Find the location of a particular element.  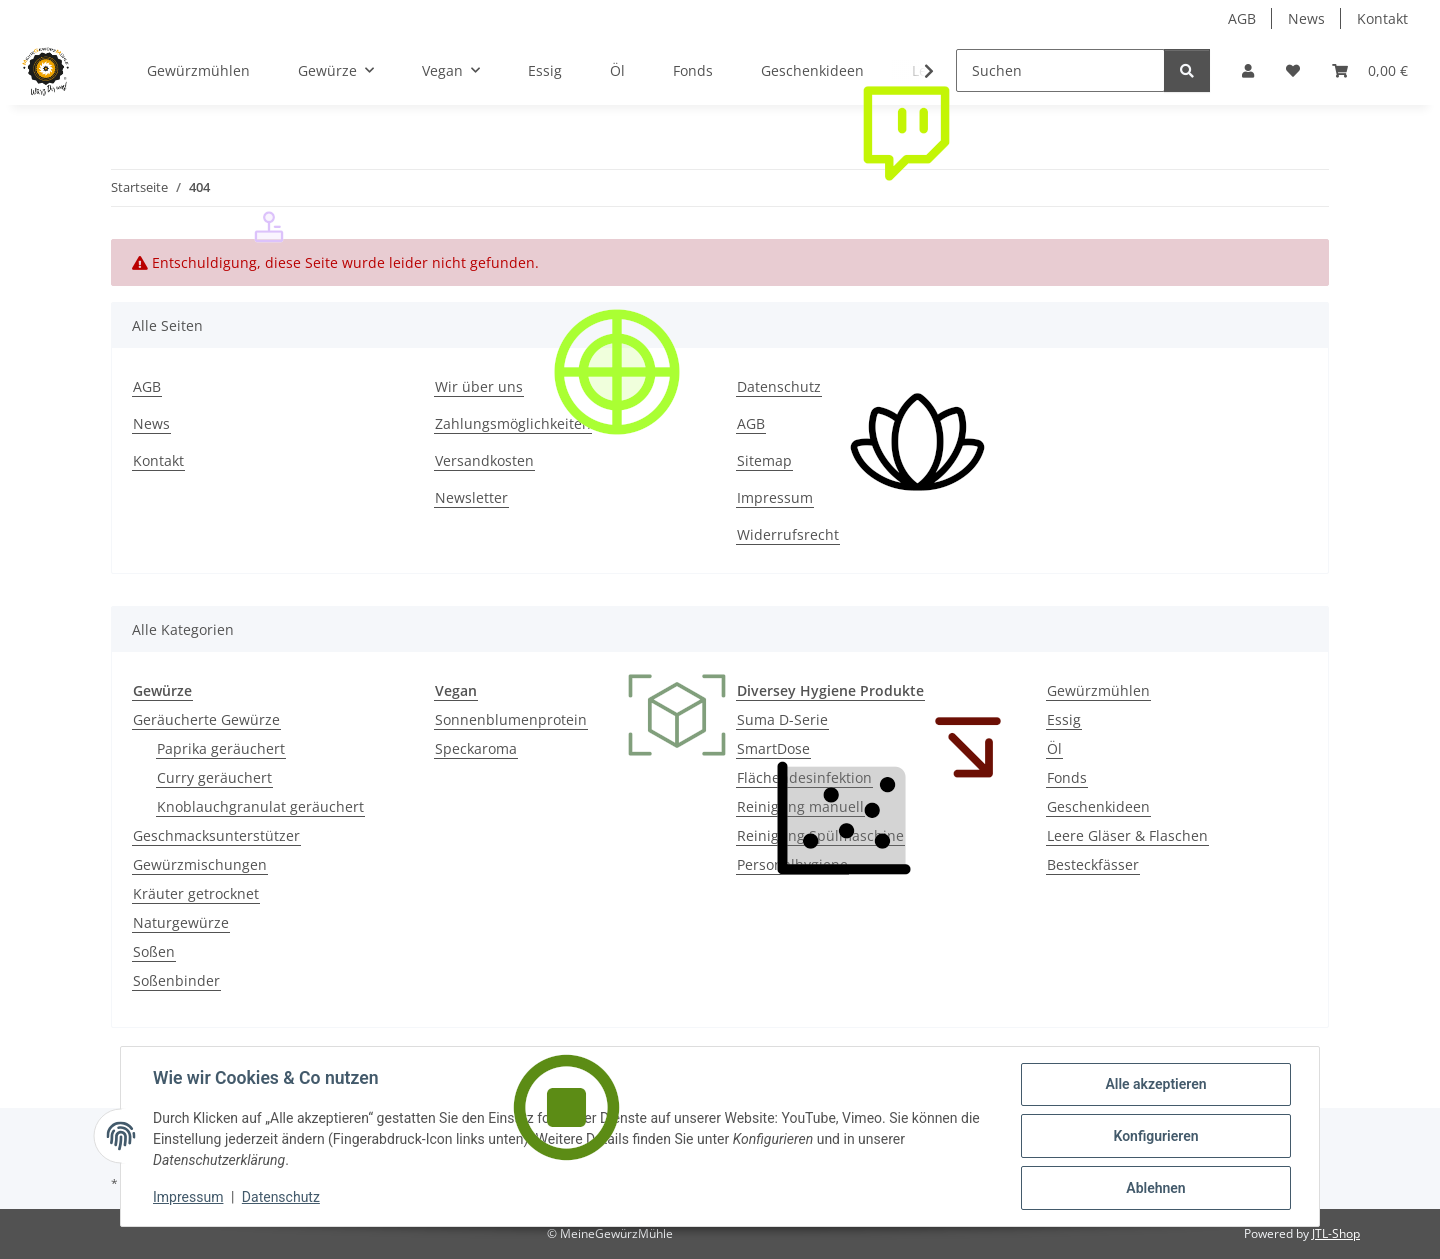

open twitch app is located at coordinates (906, 133).